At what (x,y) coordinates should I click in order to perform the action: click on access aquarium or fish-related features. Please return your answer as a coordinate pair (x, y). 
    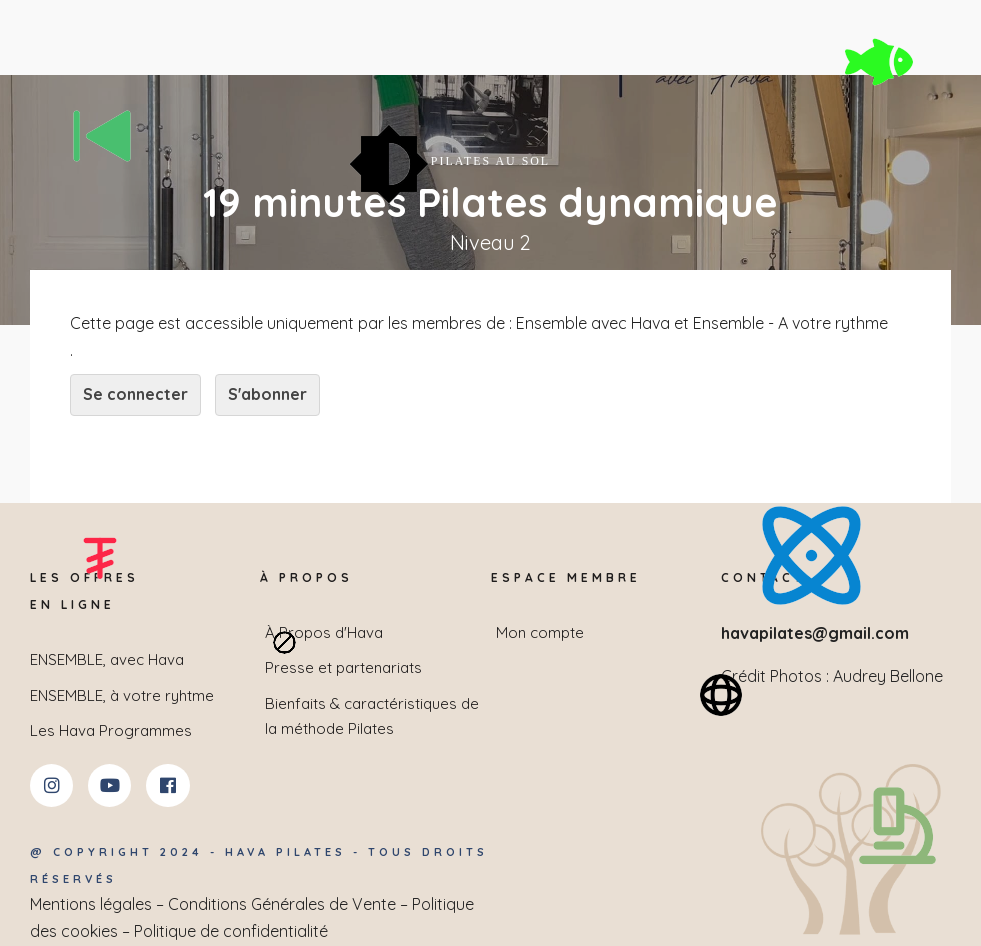
    Looking at the image, I should click on (879, 62).